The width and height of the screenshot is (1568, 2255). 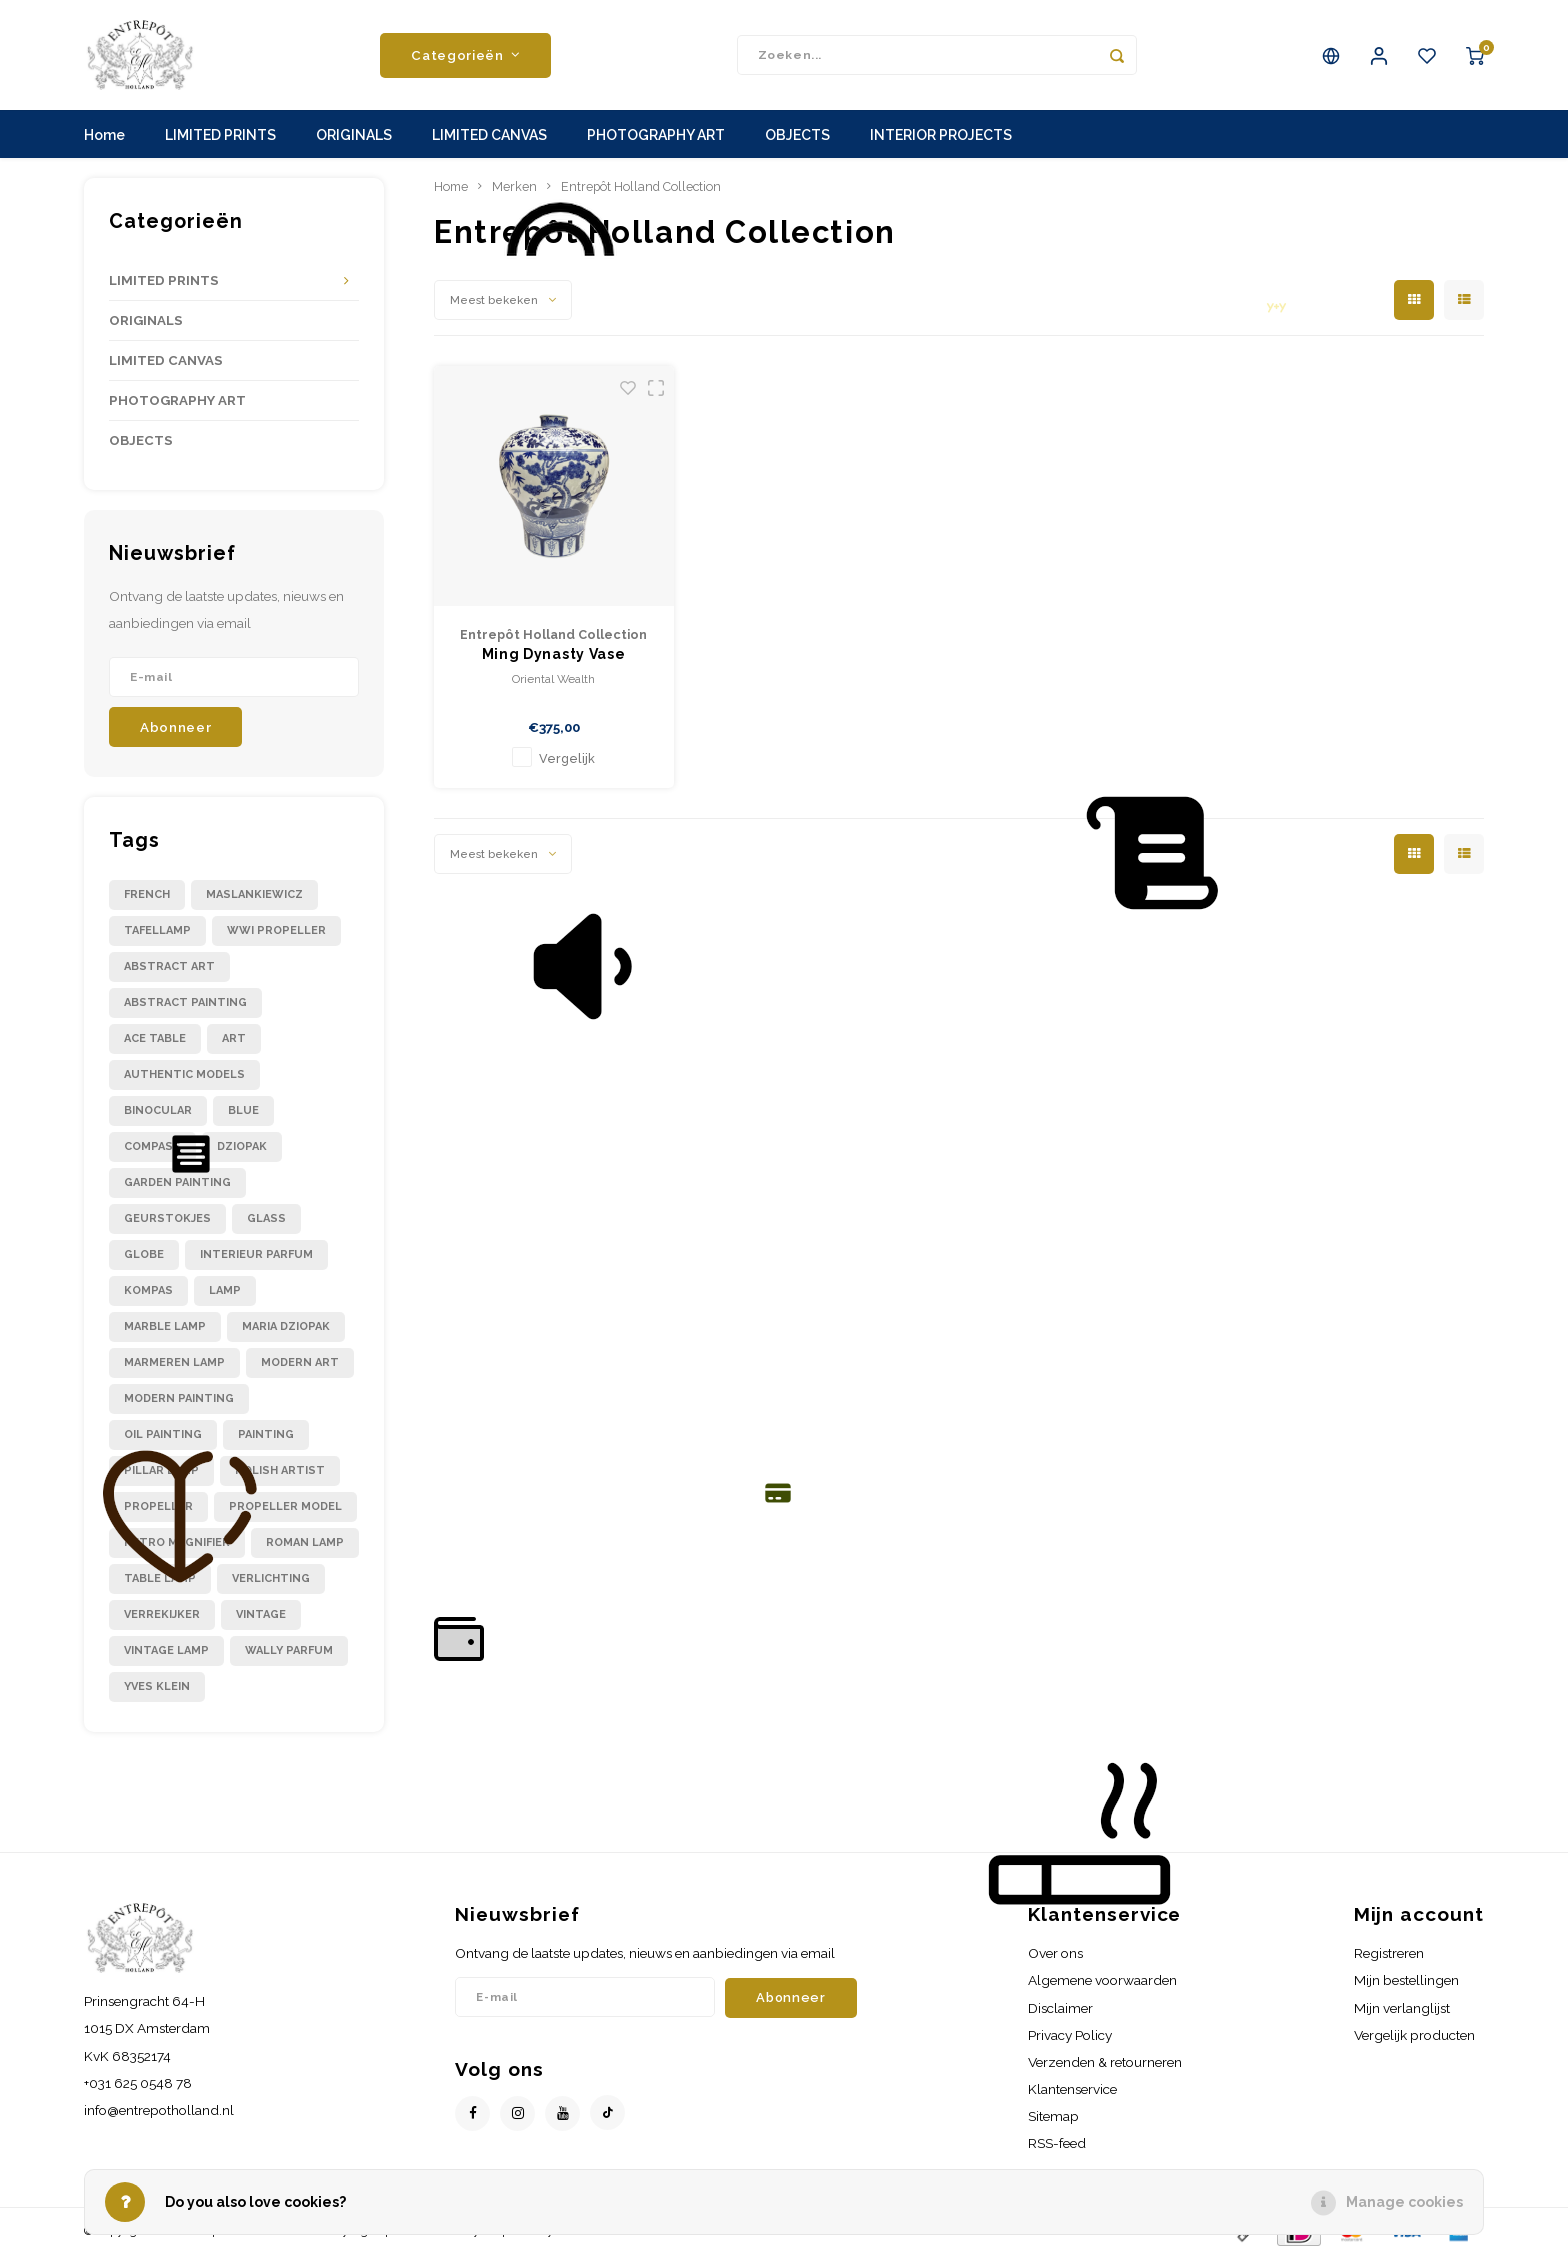 I want to click on access your wallet or payment methods, so click(x=458, y=1641).